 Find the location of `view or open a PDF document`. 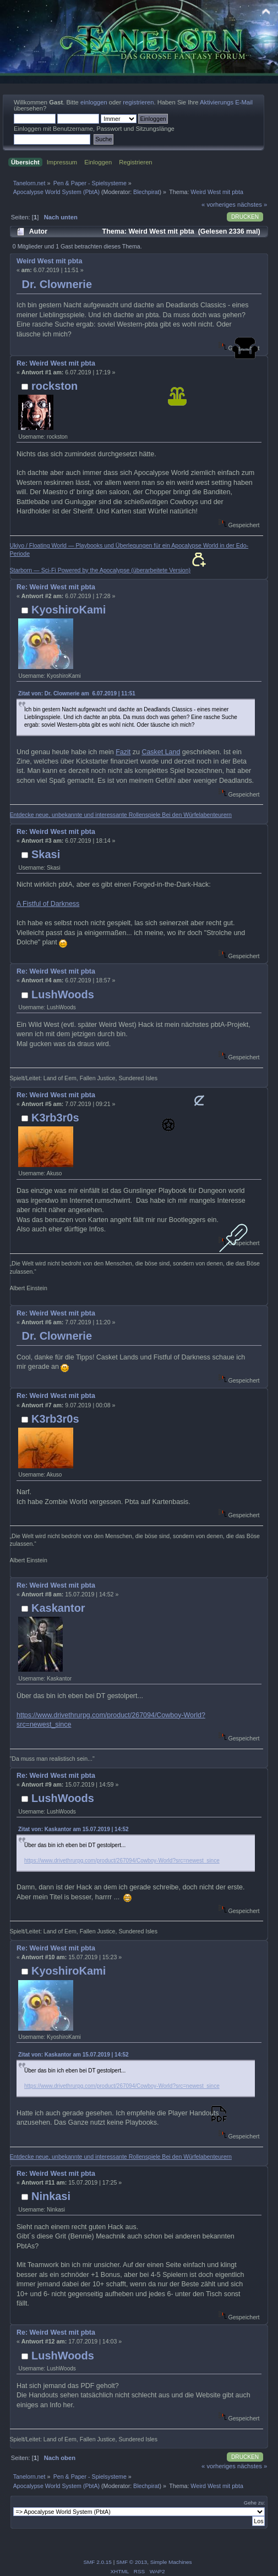

view or open a PDF document is located at coordinates (219, 2114).